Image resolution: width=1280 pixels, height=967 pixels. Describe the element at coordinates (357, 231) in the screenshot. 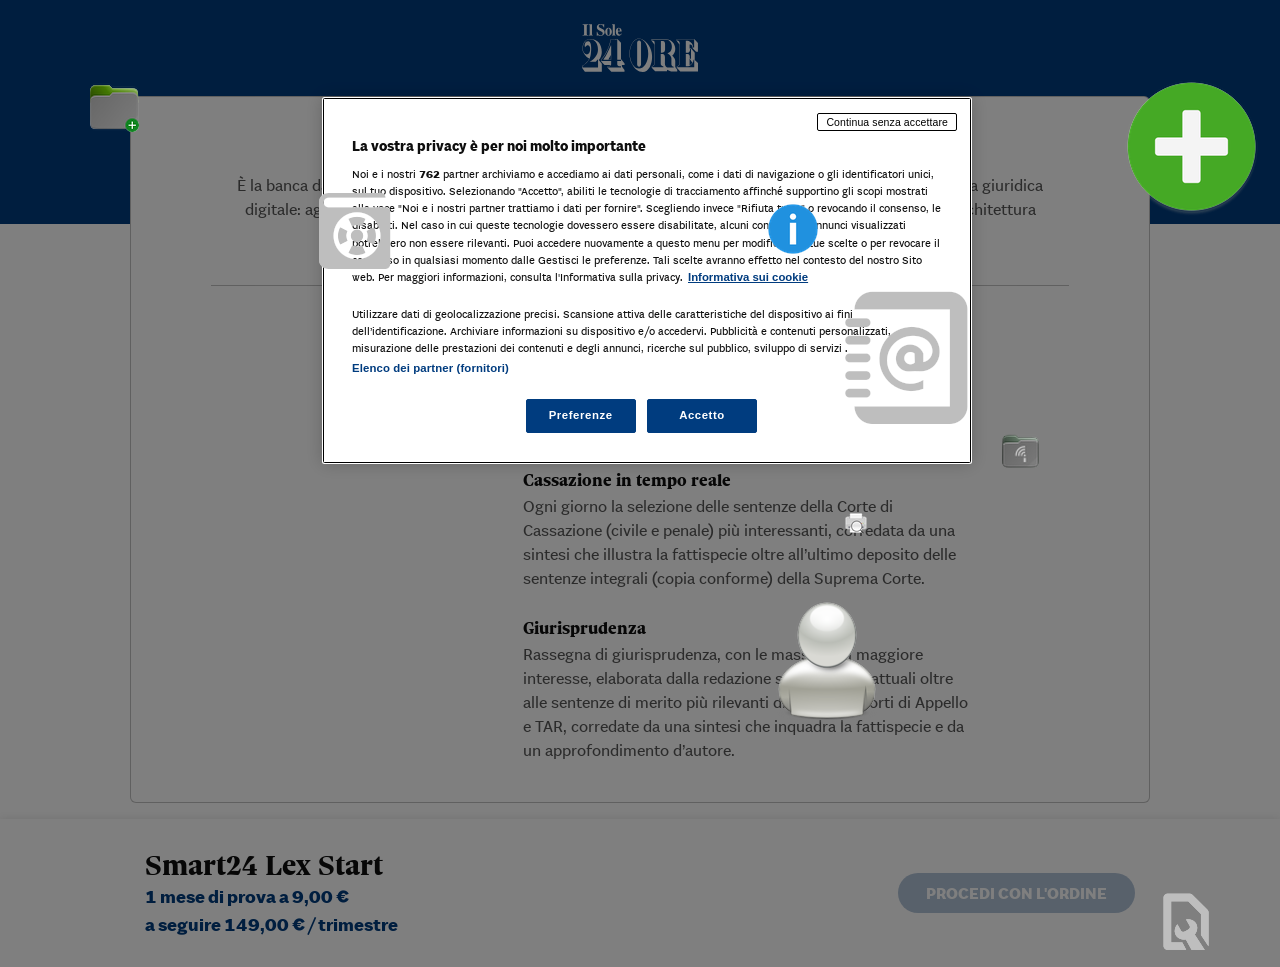

I see `access help and support documentation` at that location.